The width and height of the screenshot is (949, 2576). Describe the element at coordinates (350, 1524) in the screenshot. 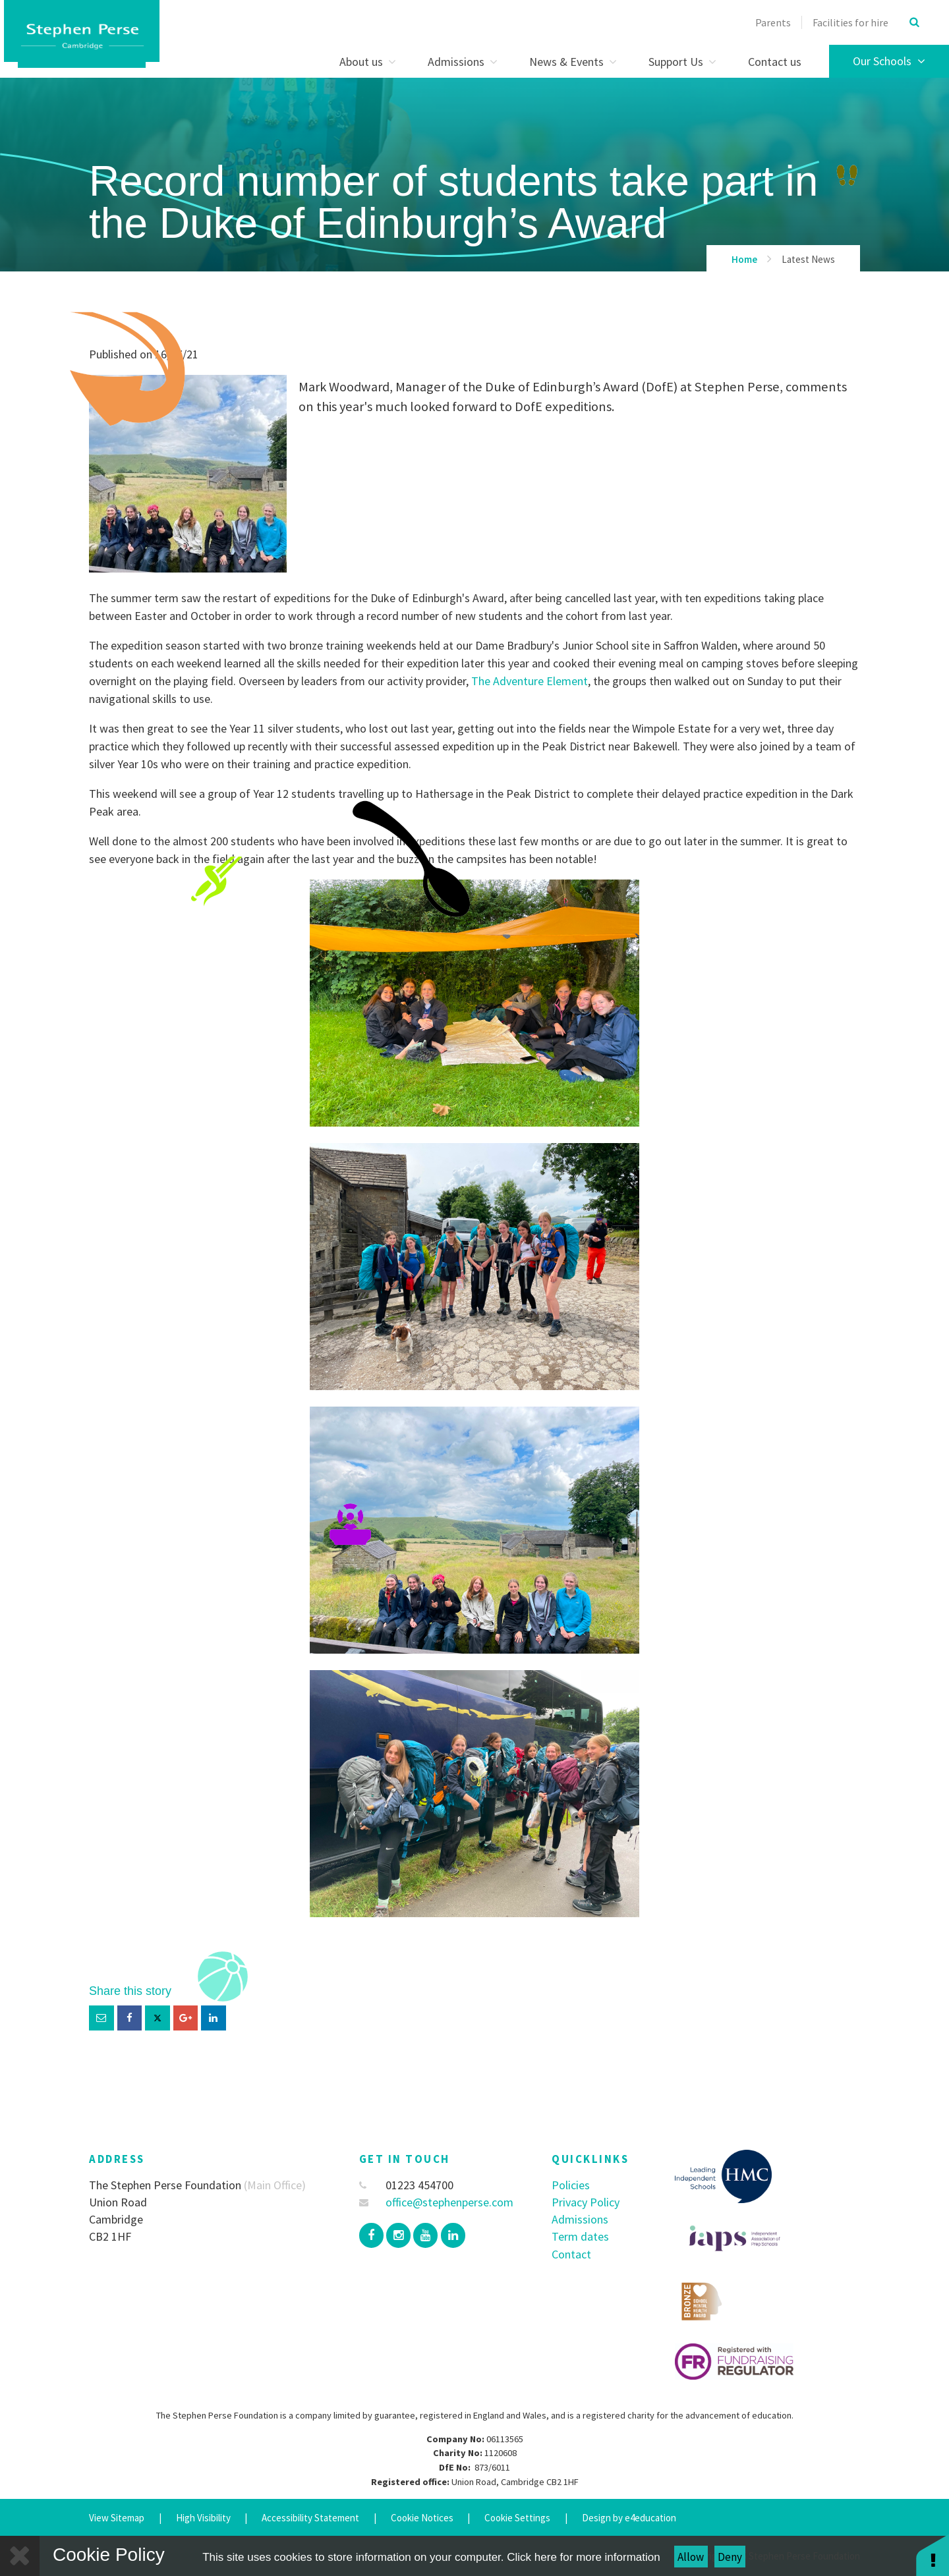

I see `indicates a headshot kill or critical hit` at that location.